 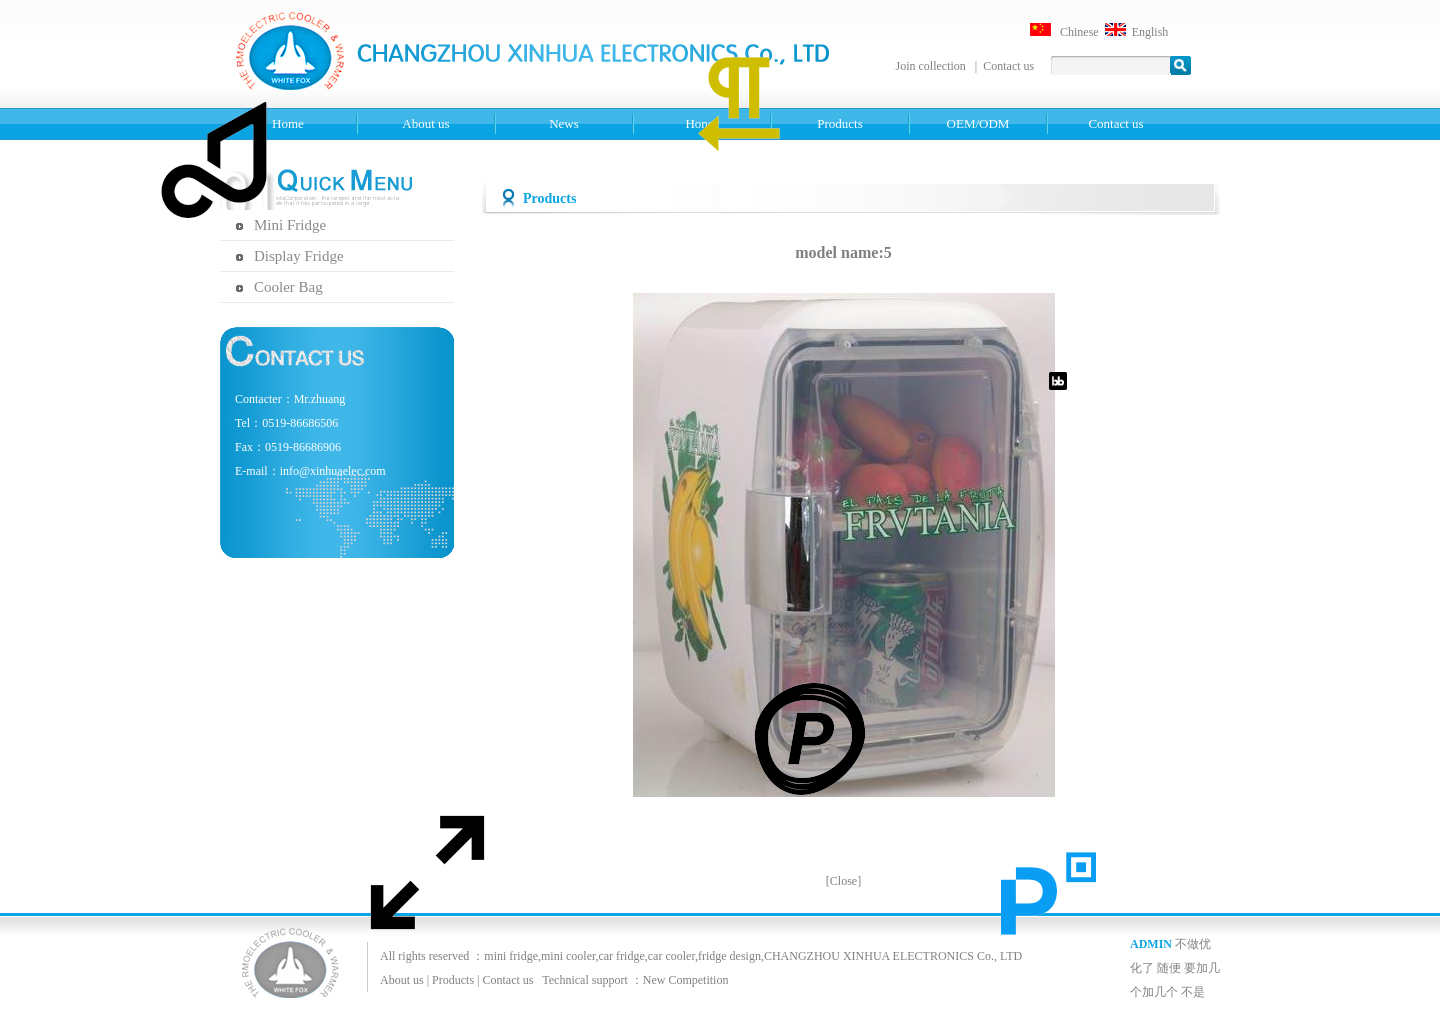 I want to click on open the PicPay app, so click(x=1048, y=893).